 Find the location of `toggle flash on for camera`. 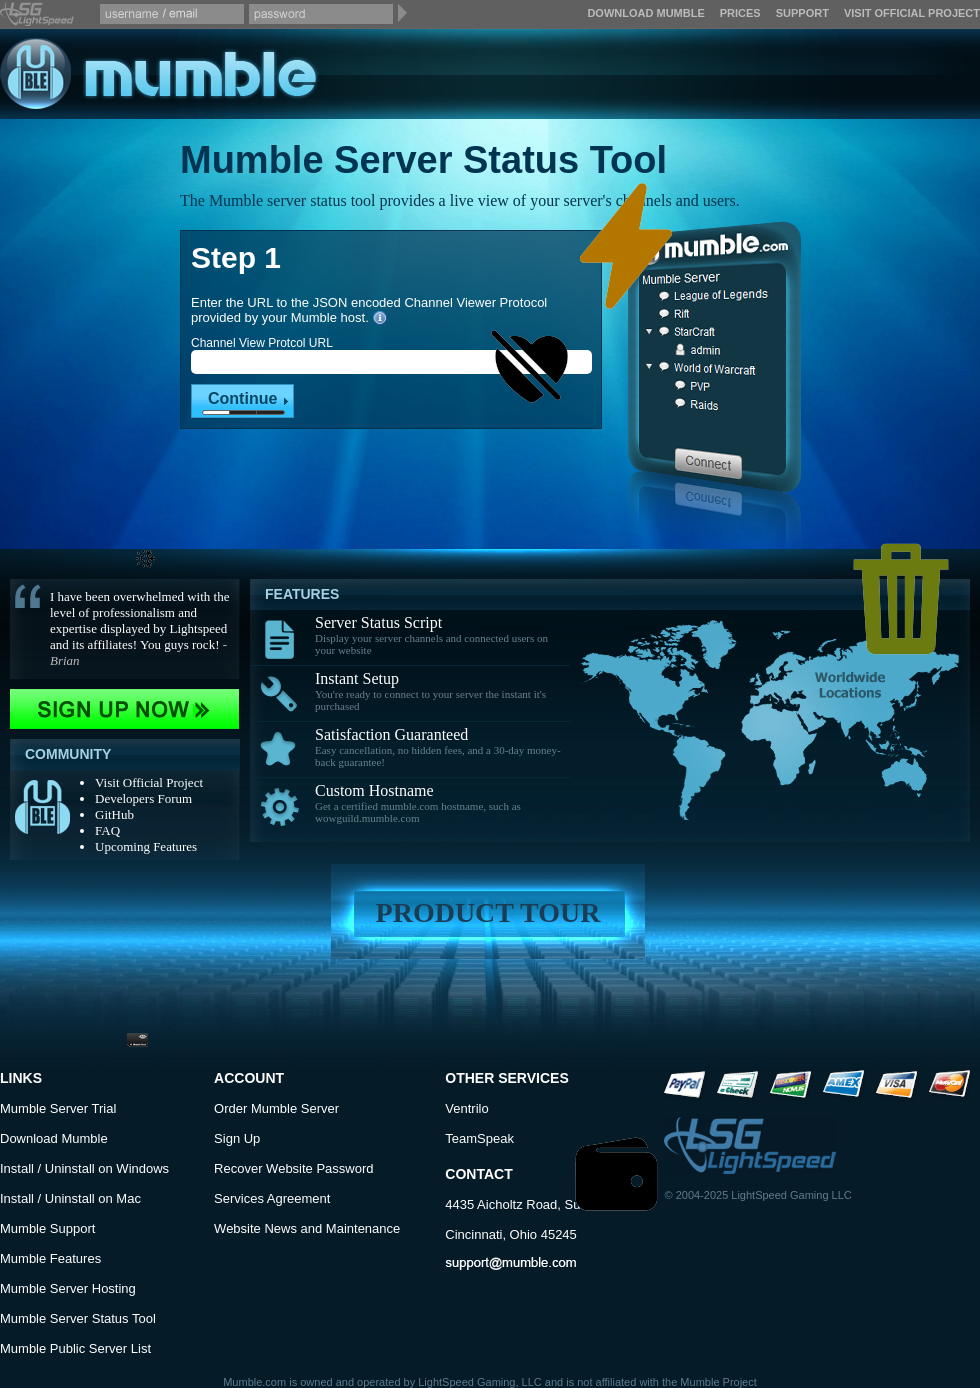

toggle flash on for camera is located at coordinates (626, 246).